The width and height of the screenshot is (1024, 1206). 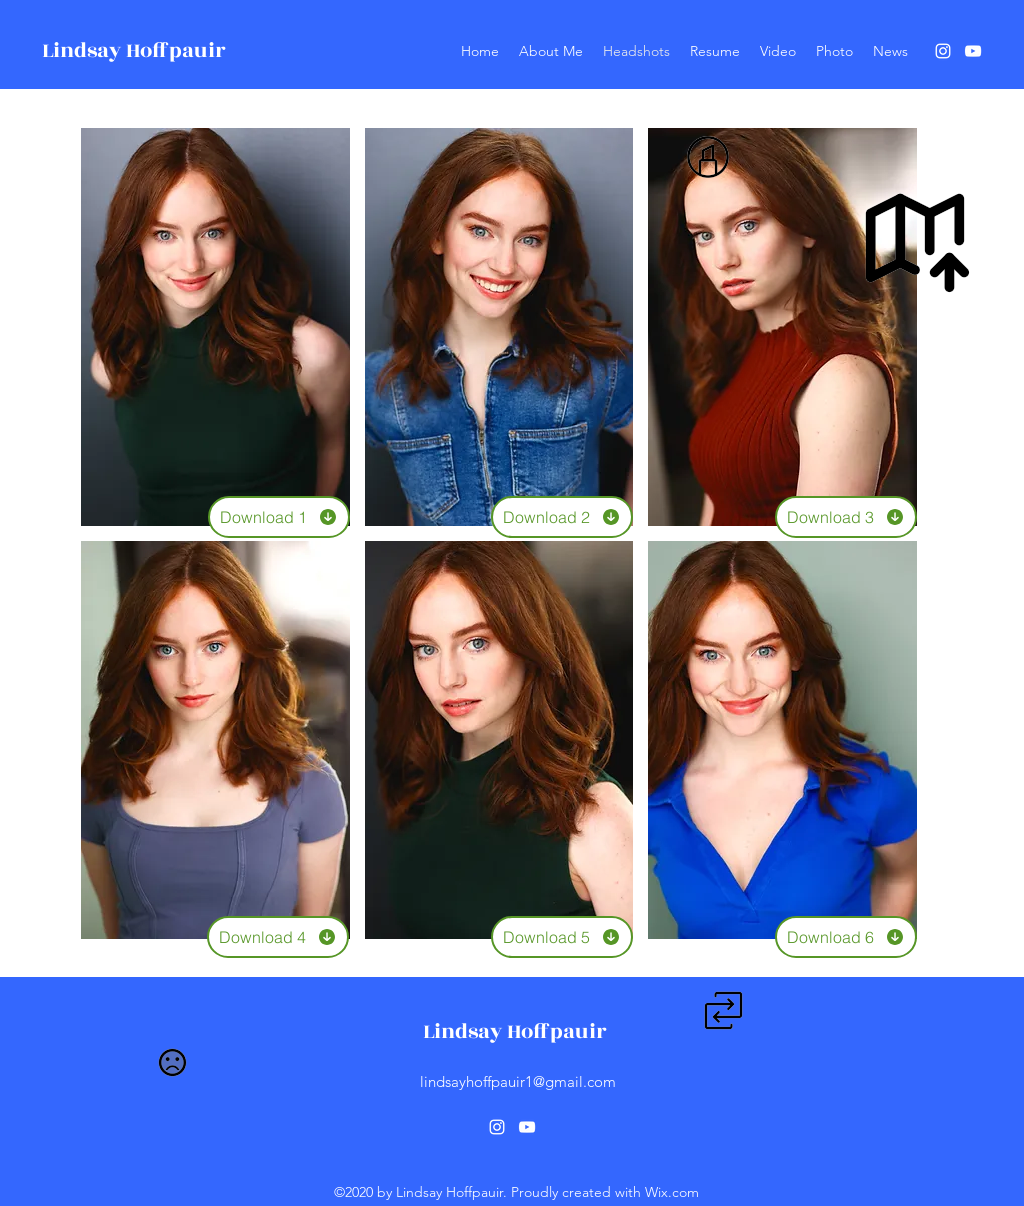 I want to click on swap or exchange items, so click(x=723, y=1010).